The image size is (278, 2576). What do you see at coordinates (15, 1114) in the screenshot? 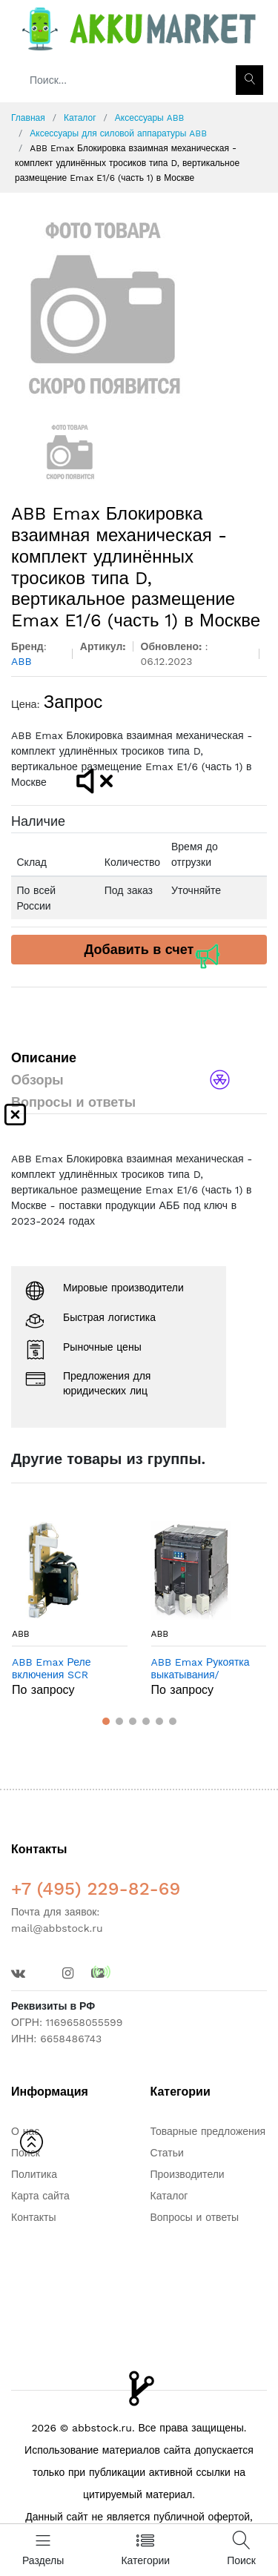
I see `close or dismiss a dialog box` at bounding box center [15, 1114].